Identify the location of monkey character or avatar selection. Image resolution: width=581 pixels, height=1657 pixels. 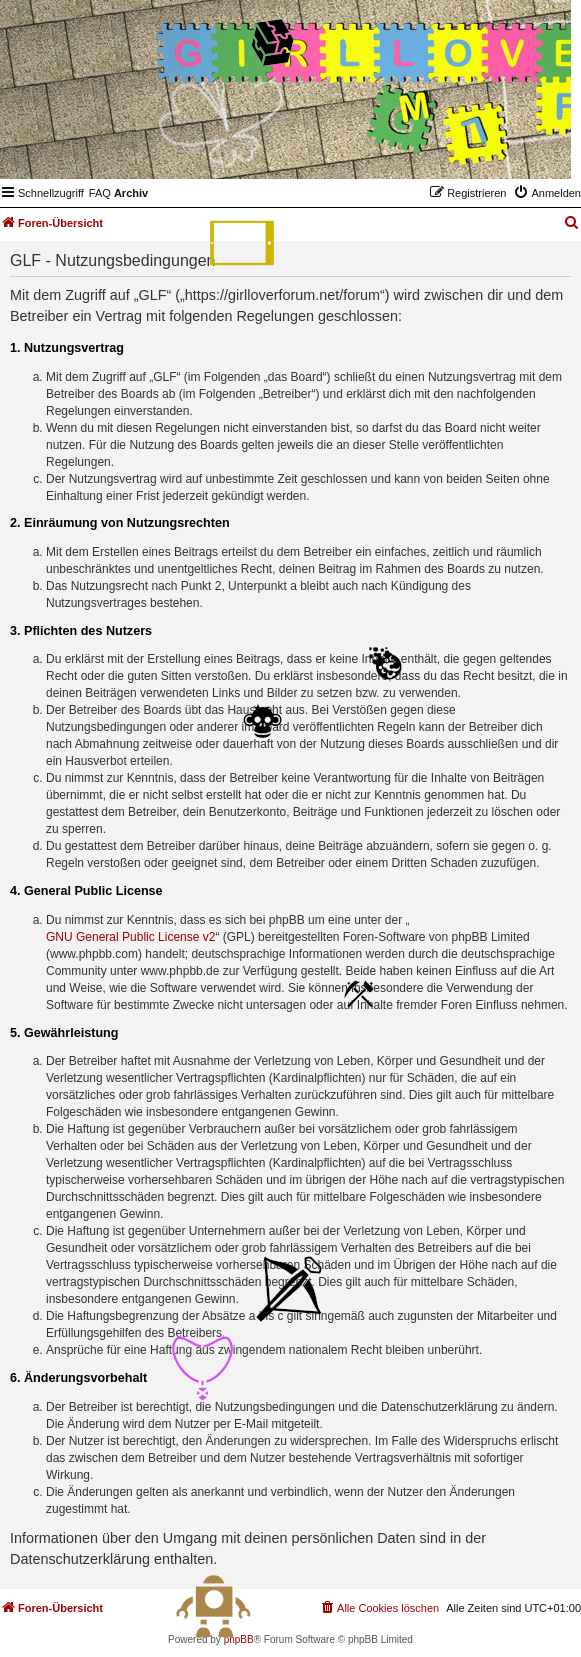
(262, 722).